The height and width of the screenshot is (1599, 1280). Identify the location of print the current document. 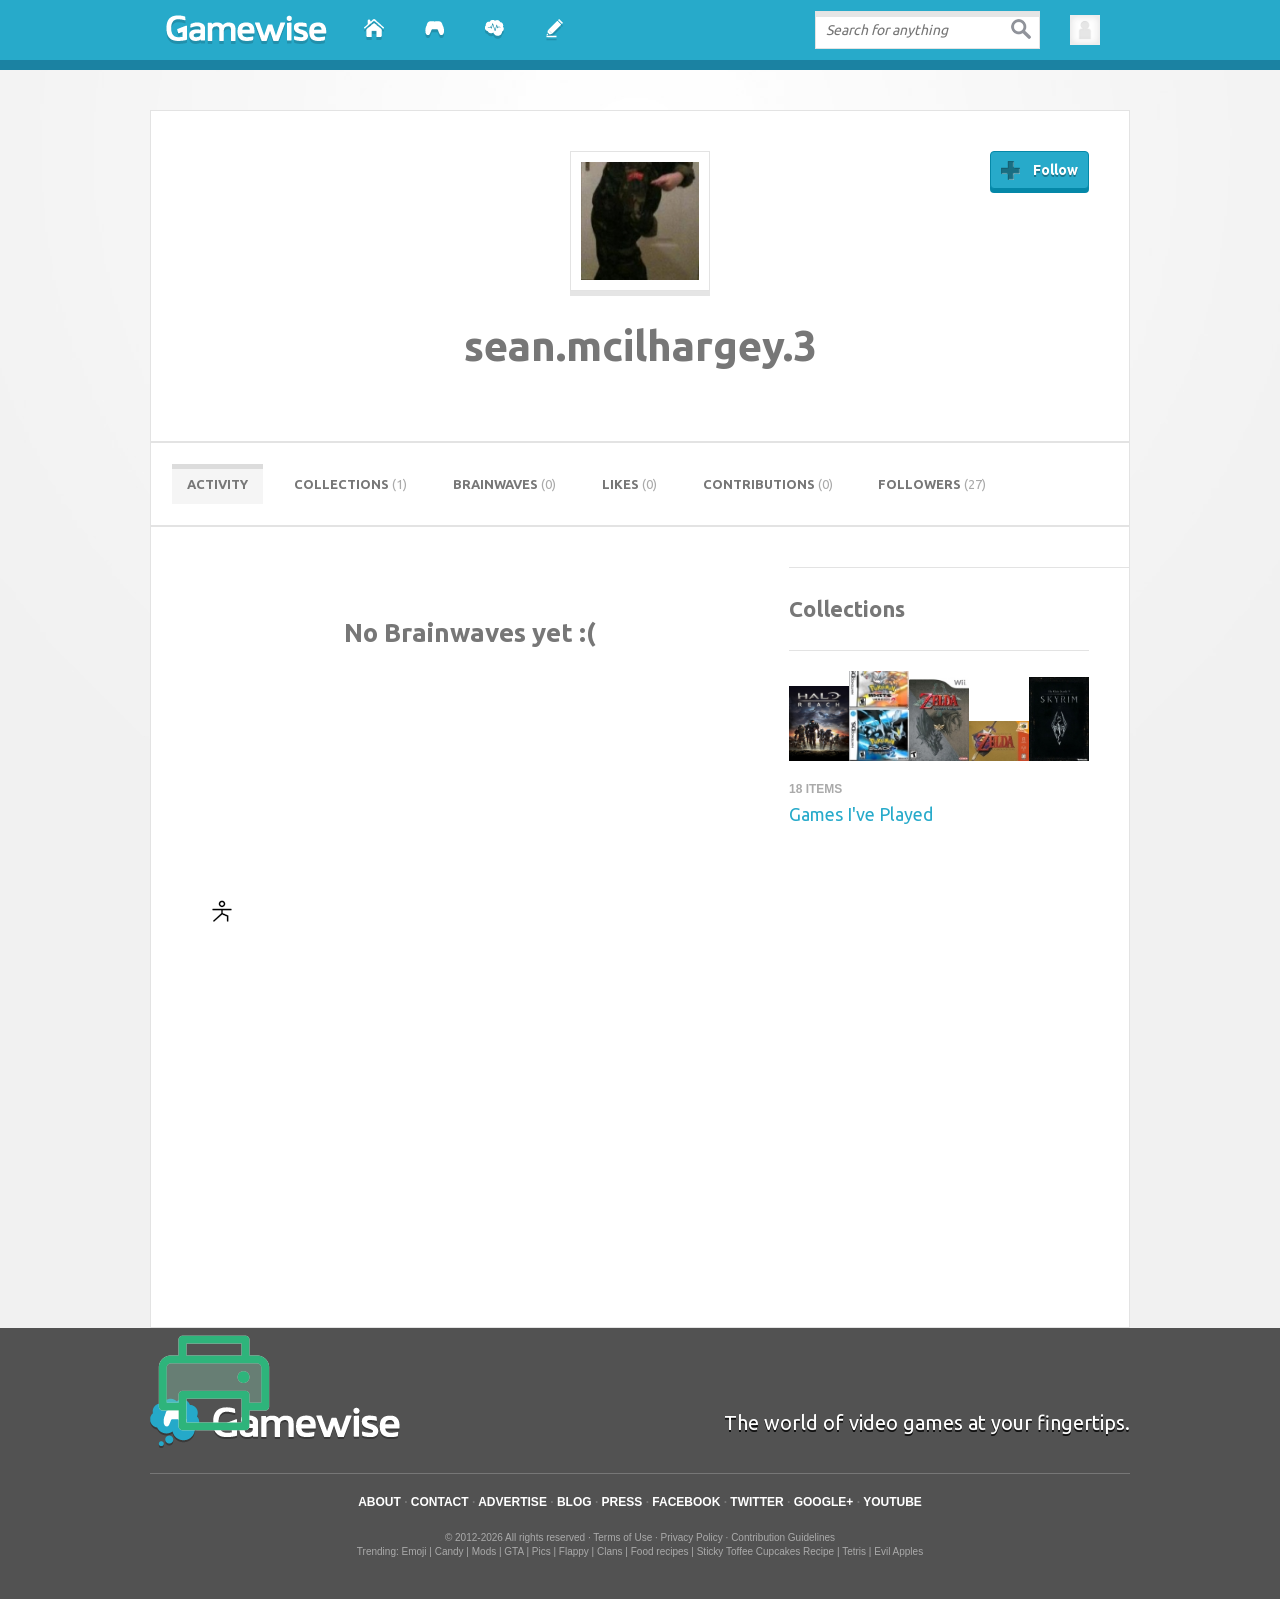
(214, 1383).